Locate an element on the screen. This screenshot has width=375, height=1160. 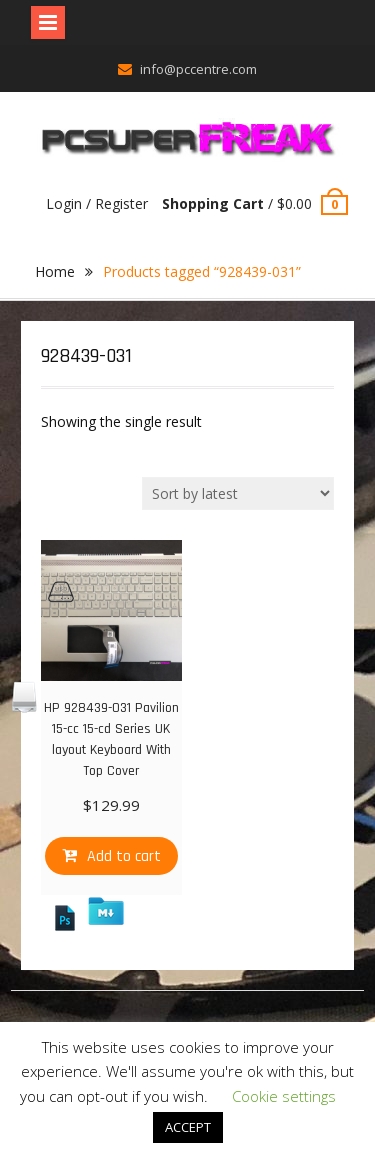
external usb hard drive connected is located at coordinates (61, 591).